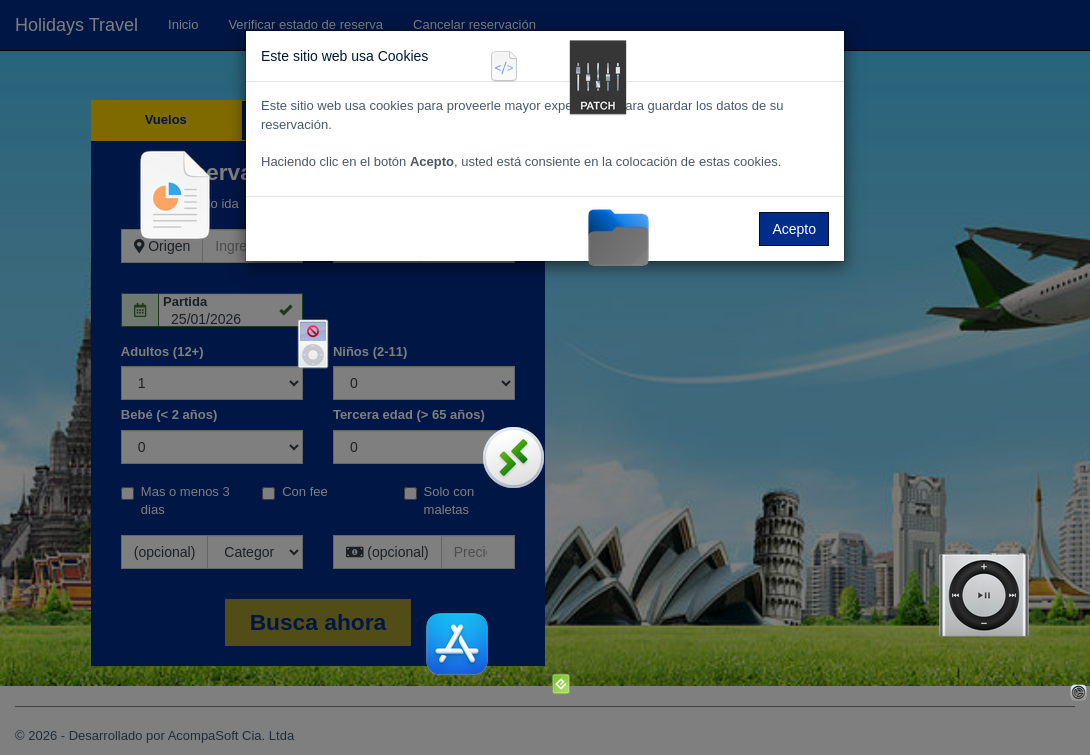 The image size is (1090, 755). What do you see at coordinates (504, 66) in the screenshot?
I see `an HTML or code file` at bounding box center [504, 66].